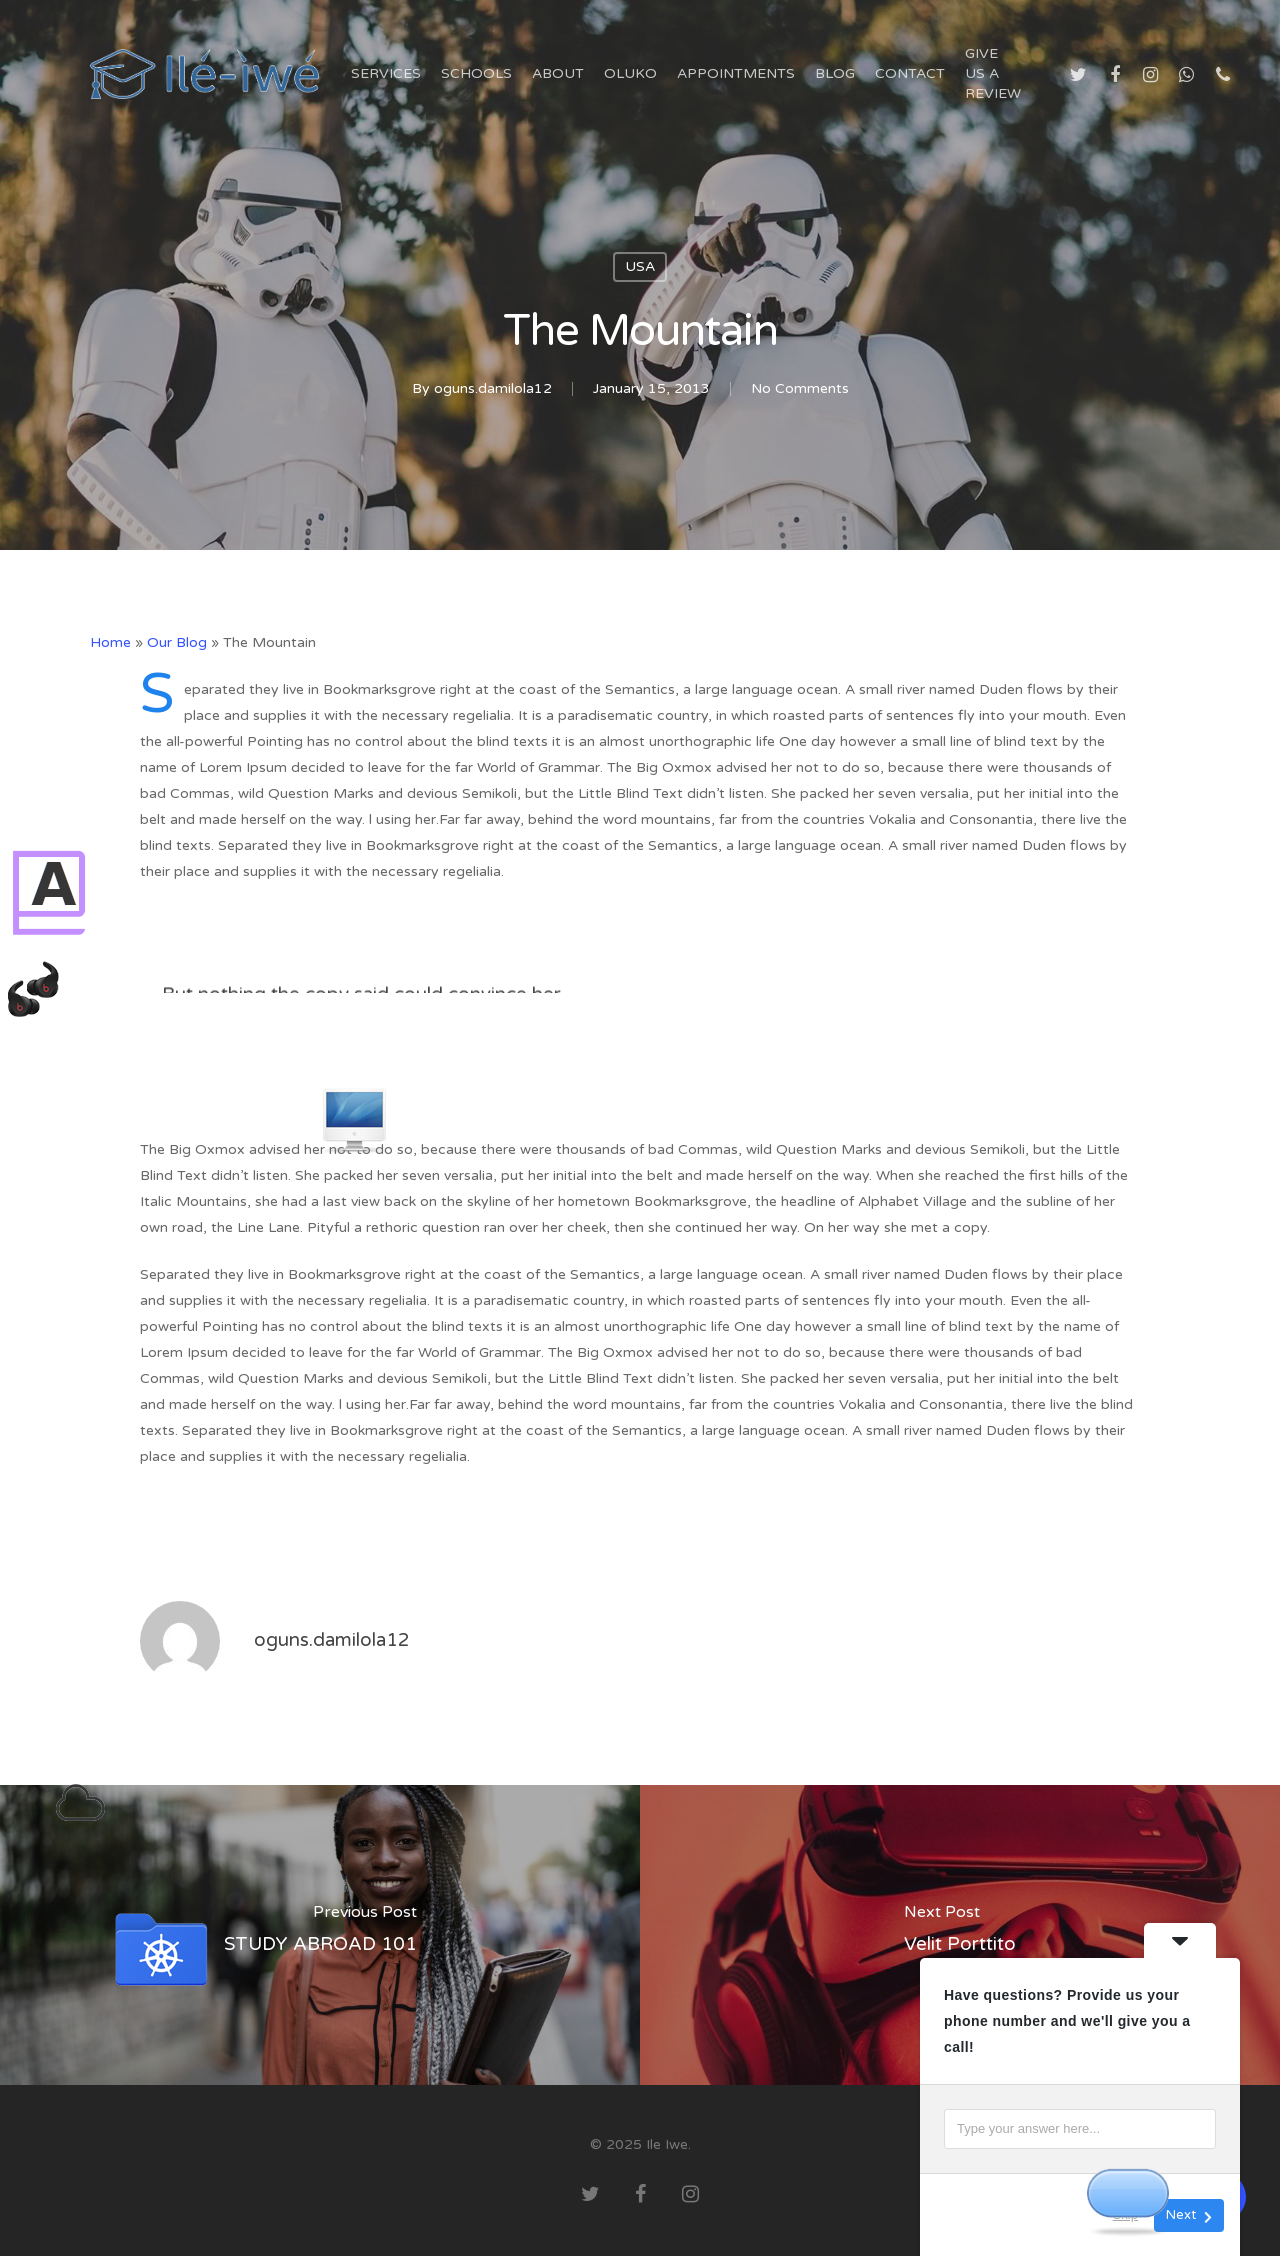 This screenshot has width=1280, height=2256. What do you see at coordinates (80, 1802) in the screenshot?
I see `view weather information` at bounding box center [80, 1802].